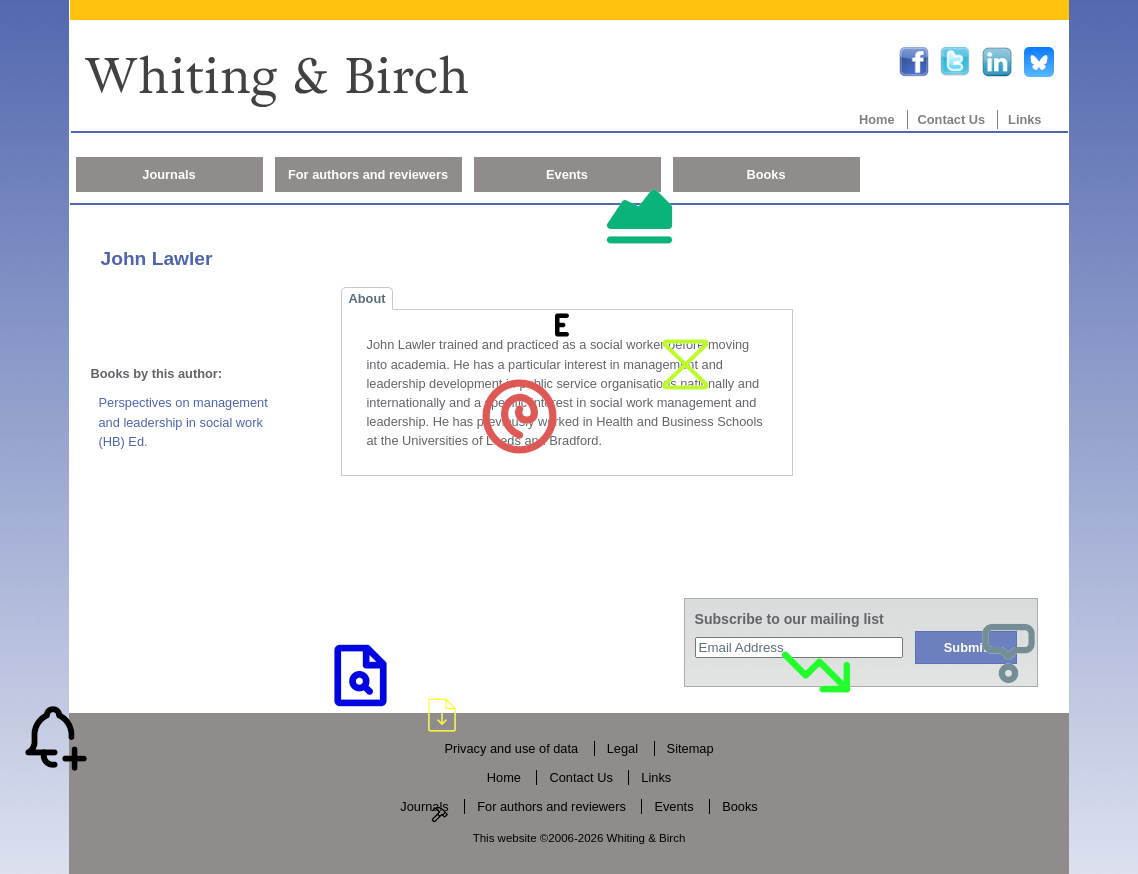 The width and height of the screenshot is (1138, 874). I want to click on view area chart or graph, so click(639, 214).